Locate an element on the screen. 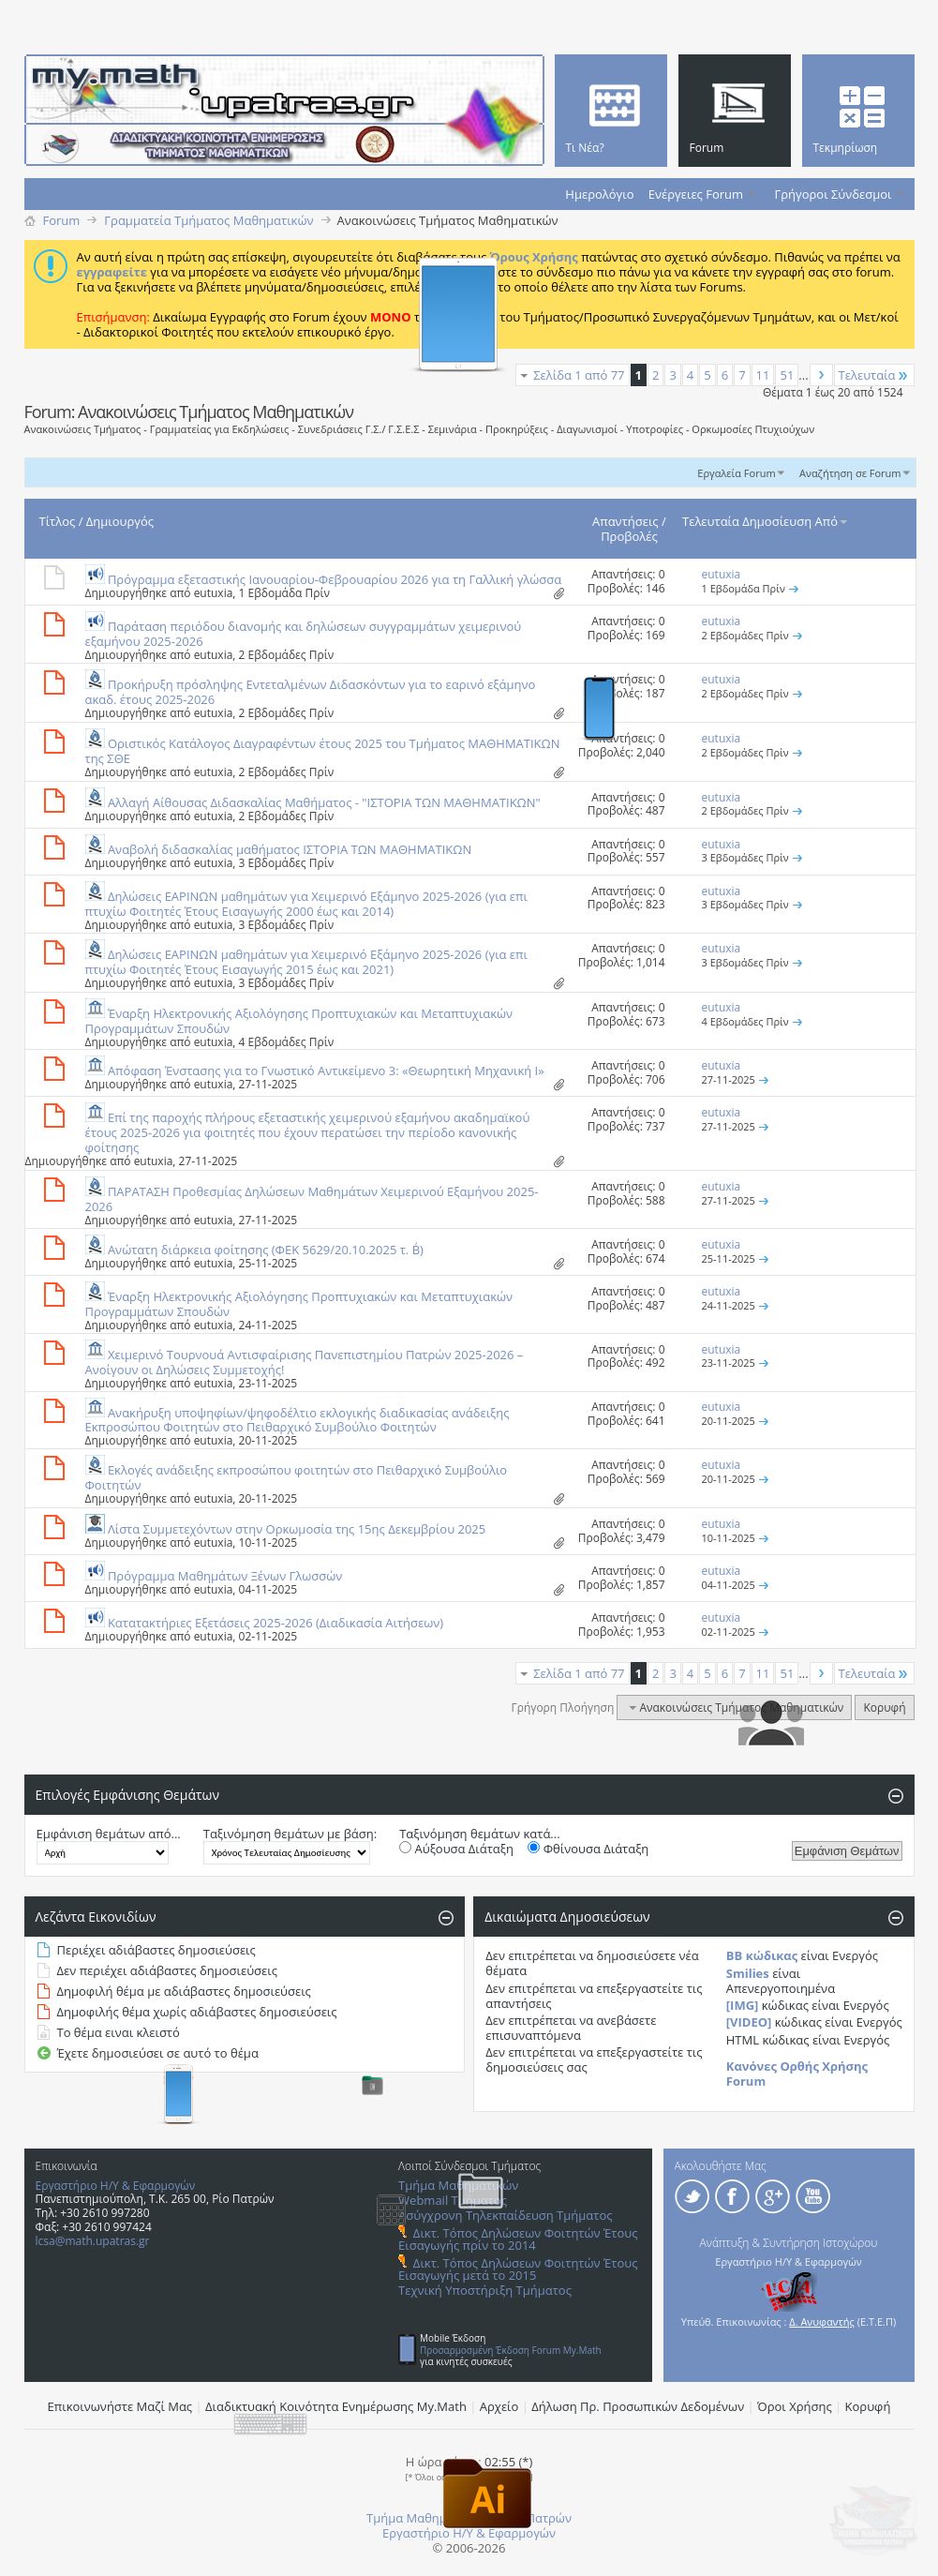 Image resolution: width=938 pixels, height=2576 pixels. indicates a connected iPad Air device is located at coordinates (458, 315).